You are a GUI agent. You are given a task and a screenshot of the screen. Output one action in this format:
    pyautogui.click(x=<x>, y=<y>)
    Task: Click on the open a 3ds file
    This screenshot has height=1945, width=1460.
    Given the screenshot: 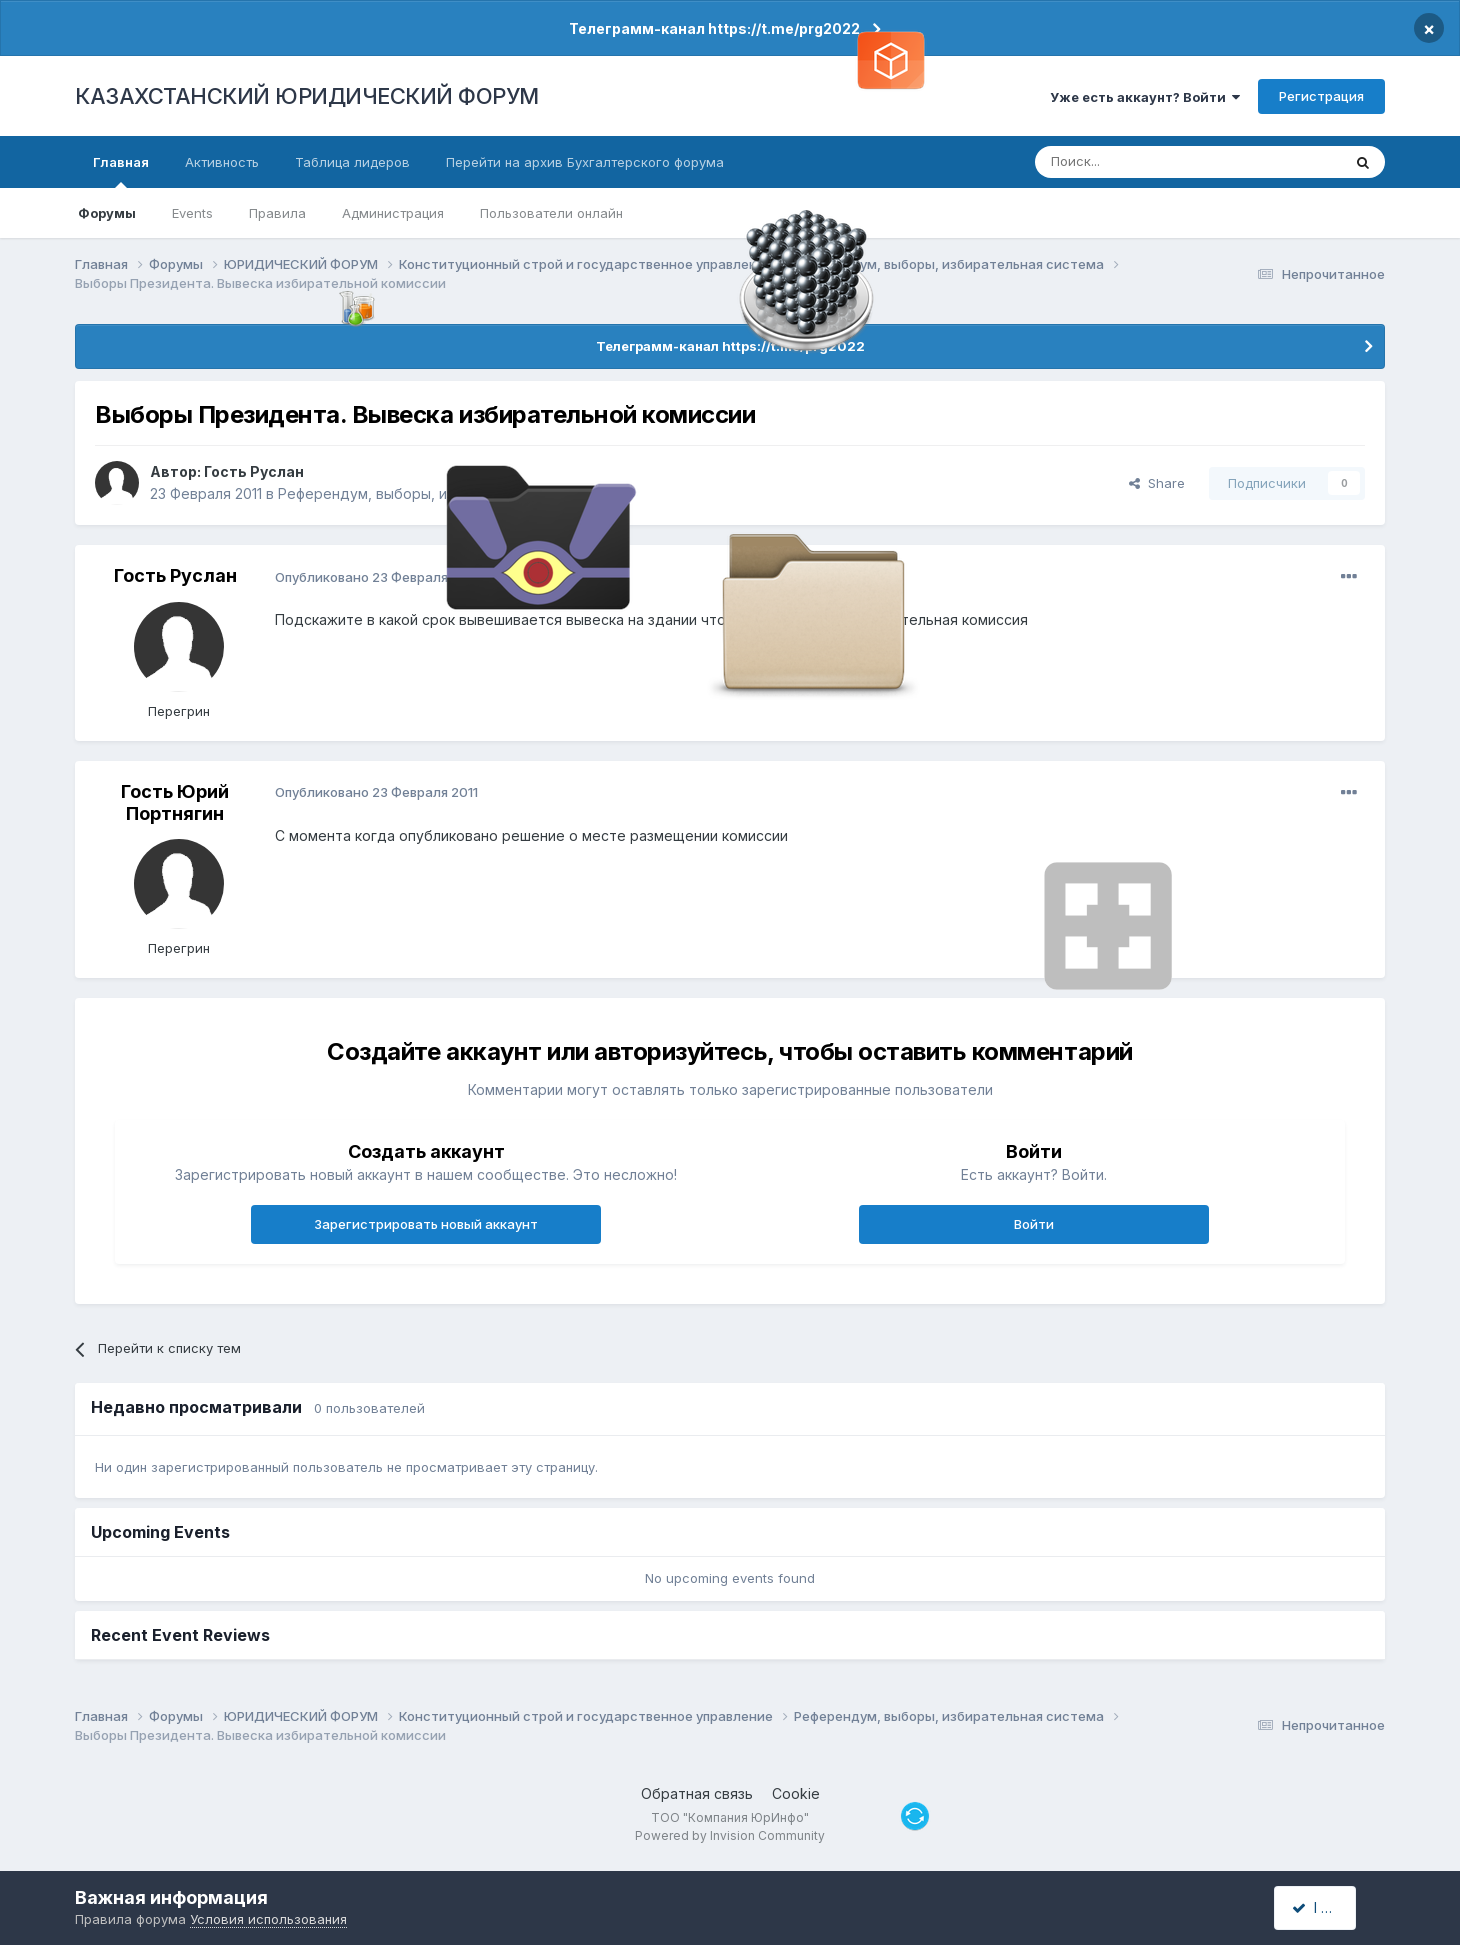 What is the action you would take?
    pyautogui.click(x=891, y=58)
    